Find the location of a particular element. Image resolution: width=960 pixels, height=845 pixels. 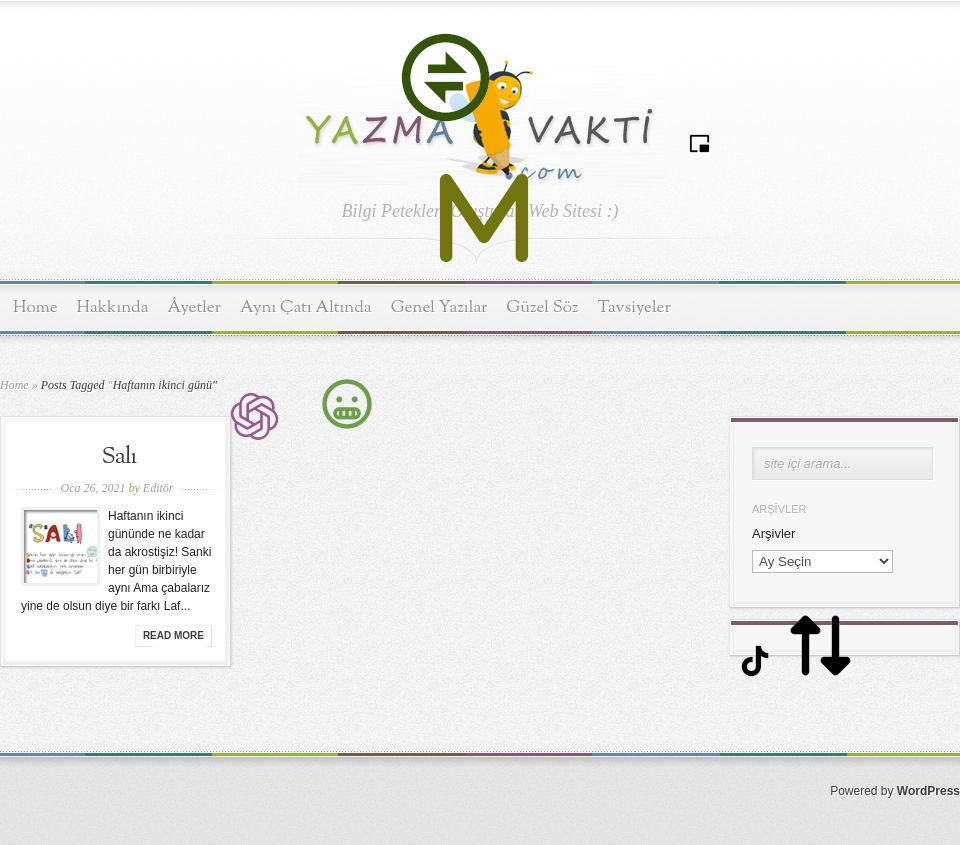

adjust vertical size or height is located at coordinates (820, 645).